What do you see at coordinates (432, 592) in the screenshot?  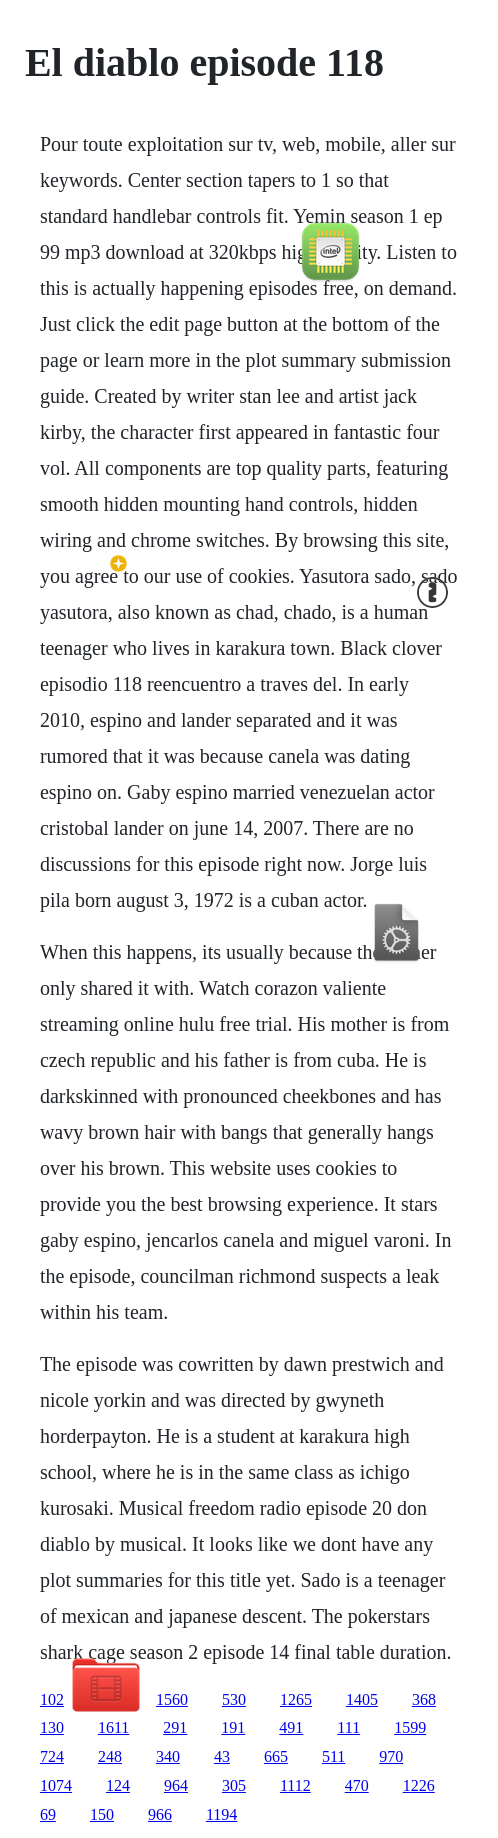 I see `access password manager` at bounding box center [432, 592].